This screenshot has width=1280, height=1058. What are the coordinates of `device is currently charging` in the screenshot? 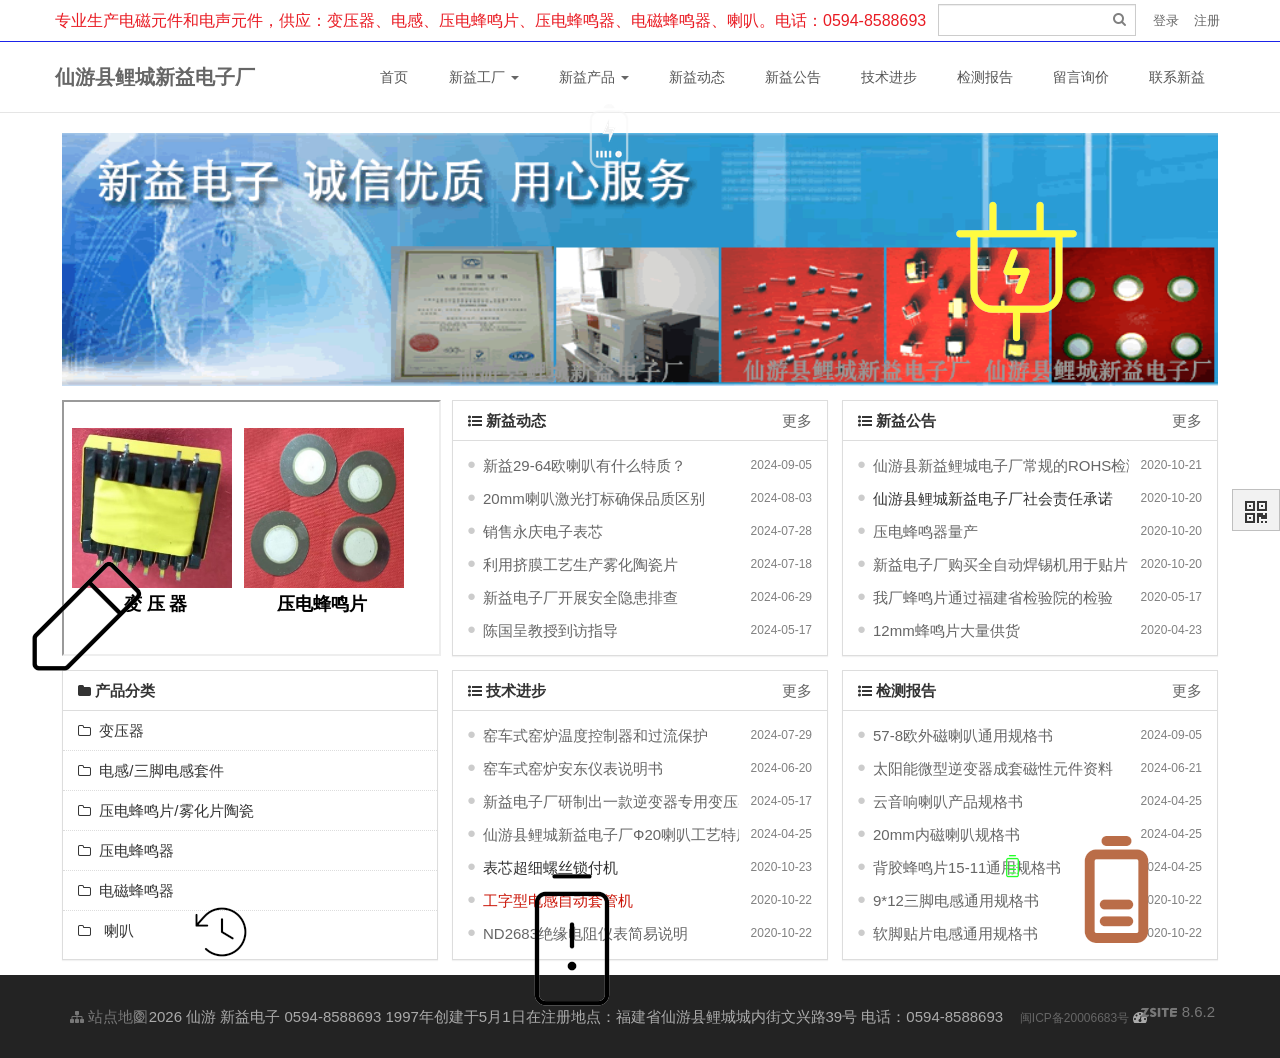 It's located at (1016, 271).